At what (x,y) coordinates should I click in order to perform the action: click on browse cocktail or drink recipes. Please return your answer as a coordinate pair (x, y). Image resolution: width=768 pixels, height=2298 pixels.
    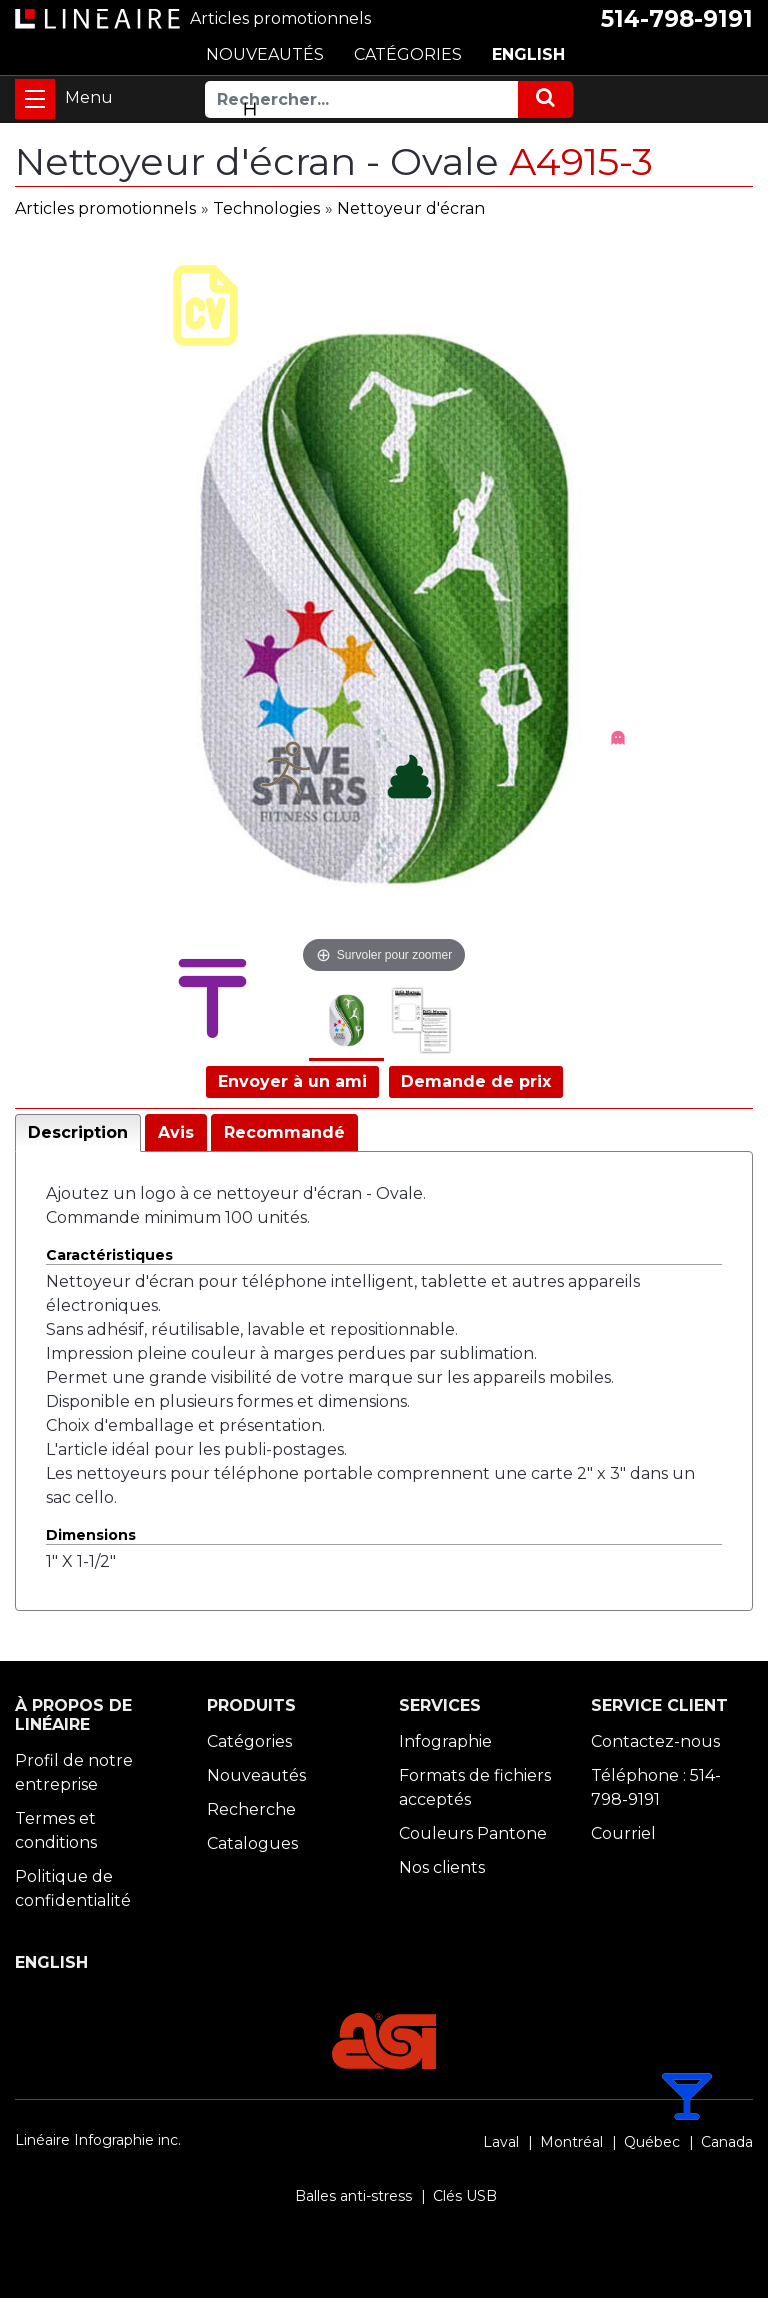
    Looking at the image, I should click on (687, 2095).